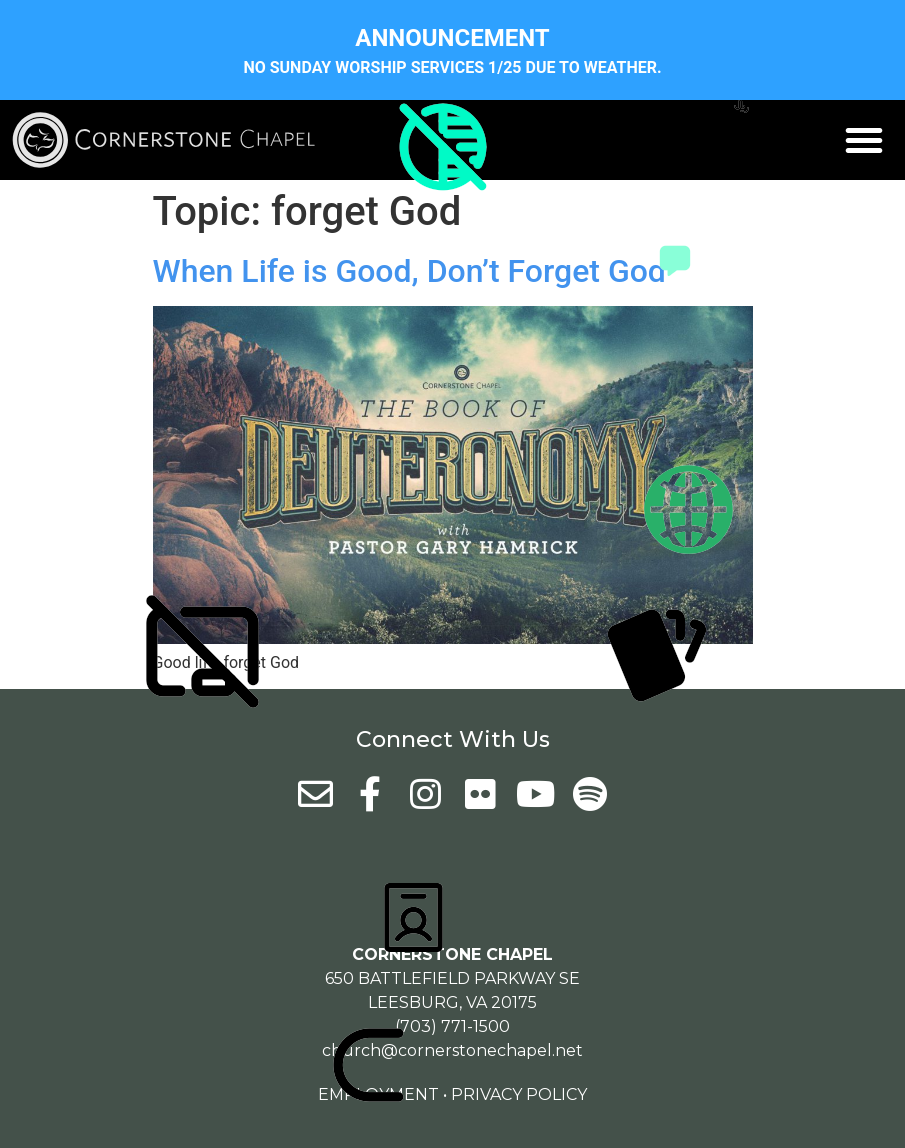  What do you see at coordinates (413, 917) in the screenshot?
I see `view user profile or identity information` at bounding box center [413, 917].